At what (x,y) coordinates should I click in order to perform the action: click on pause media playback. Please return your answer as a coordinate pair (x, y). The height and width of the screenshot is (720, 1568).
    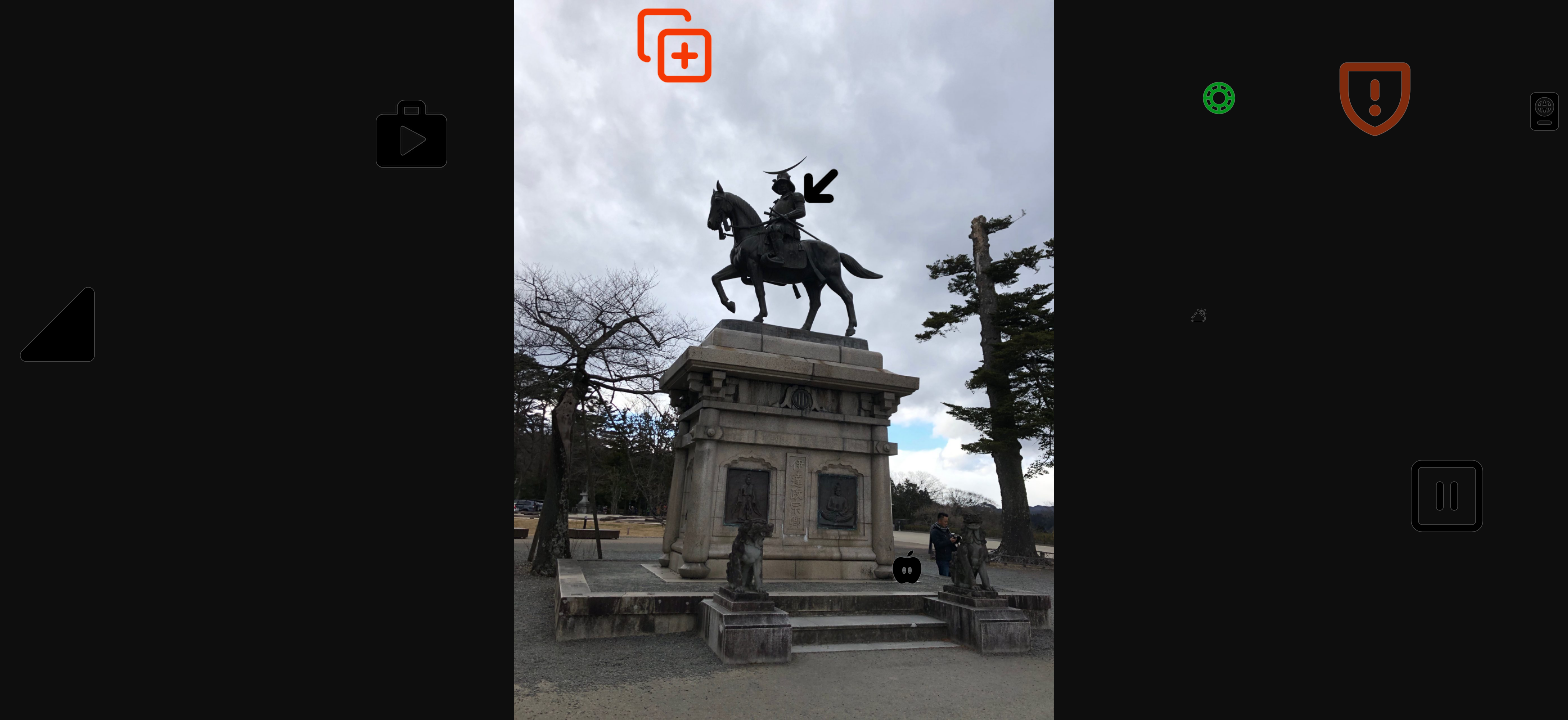
    Looking at the image, I should click on (1447, 496).